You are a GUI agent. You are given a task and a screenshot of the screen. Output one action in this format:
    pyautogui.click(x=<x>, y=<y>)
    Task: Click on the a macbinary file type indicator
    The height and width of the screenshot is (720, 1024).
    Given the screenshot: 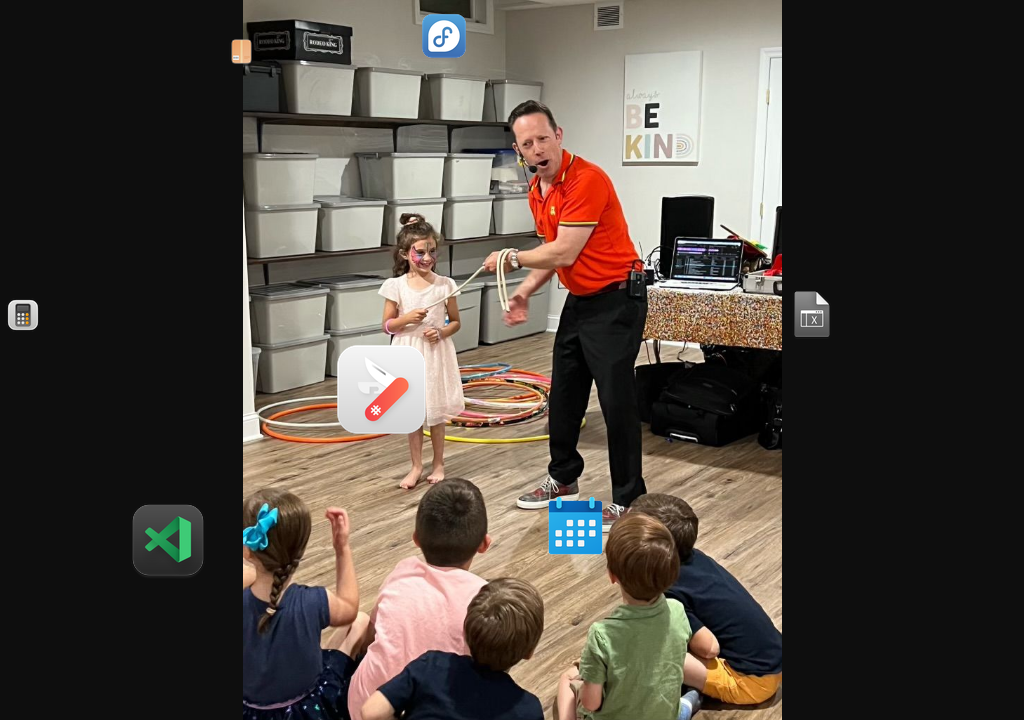 What is the action you would take?
    pyautogui.click(x=812, y=315)
    